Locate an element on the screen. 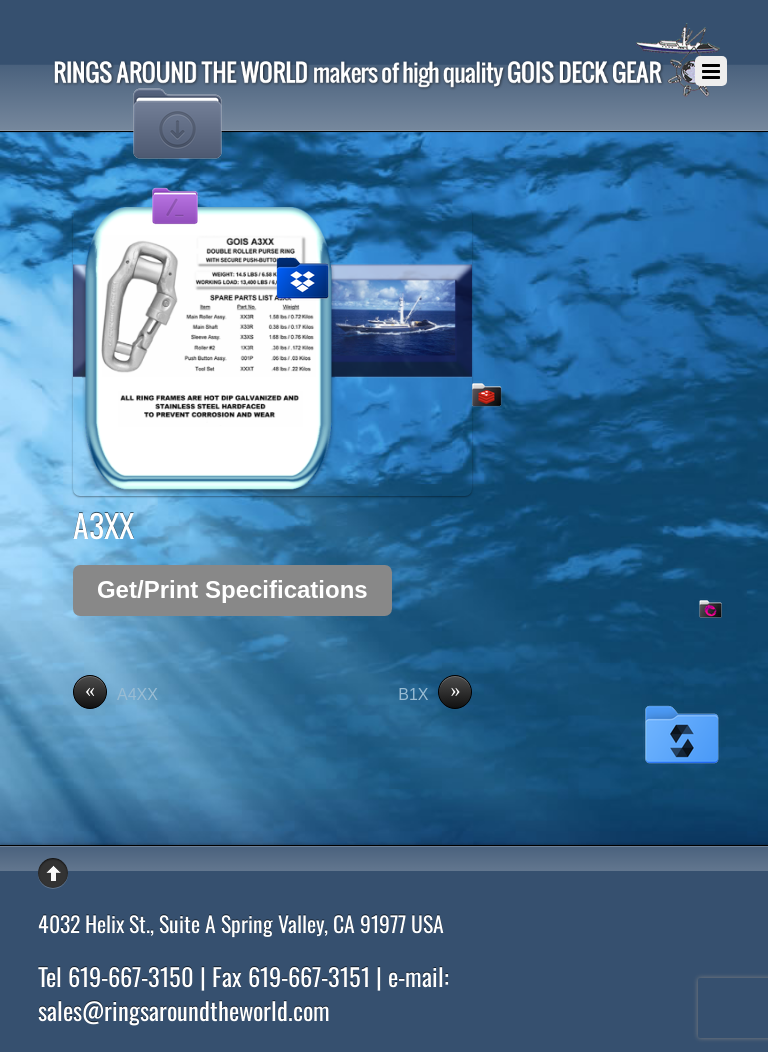 Image resolution: width=768 pixels, height=1052 pixels. open redis database project folder is located at coordinates (486, 395).